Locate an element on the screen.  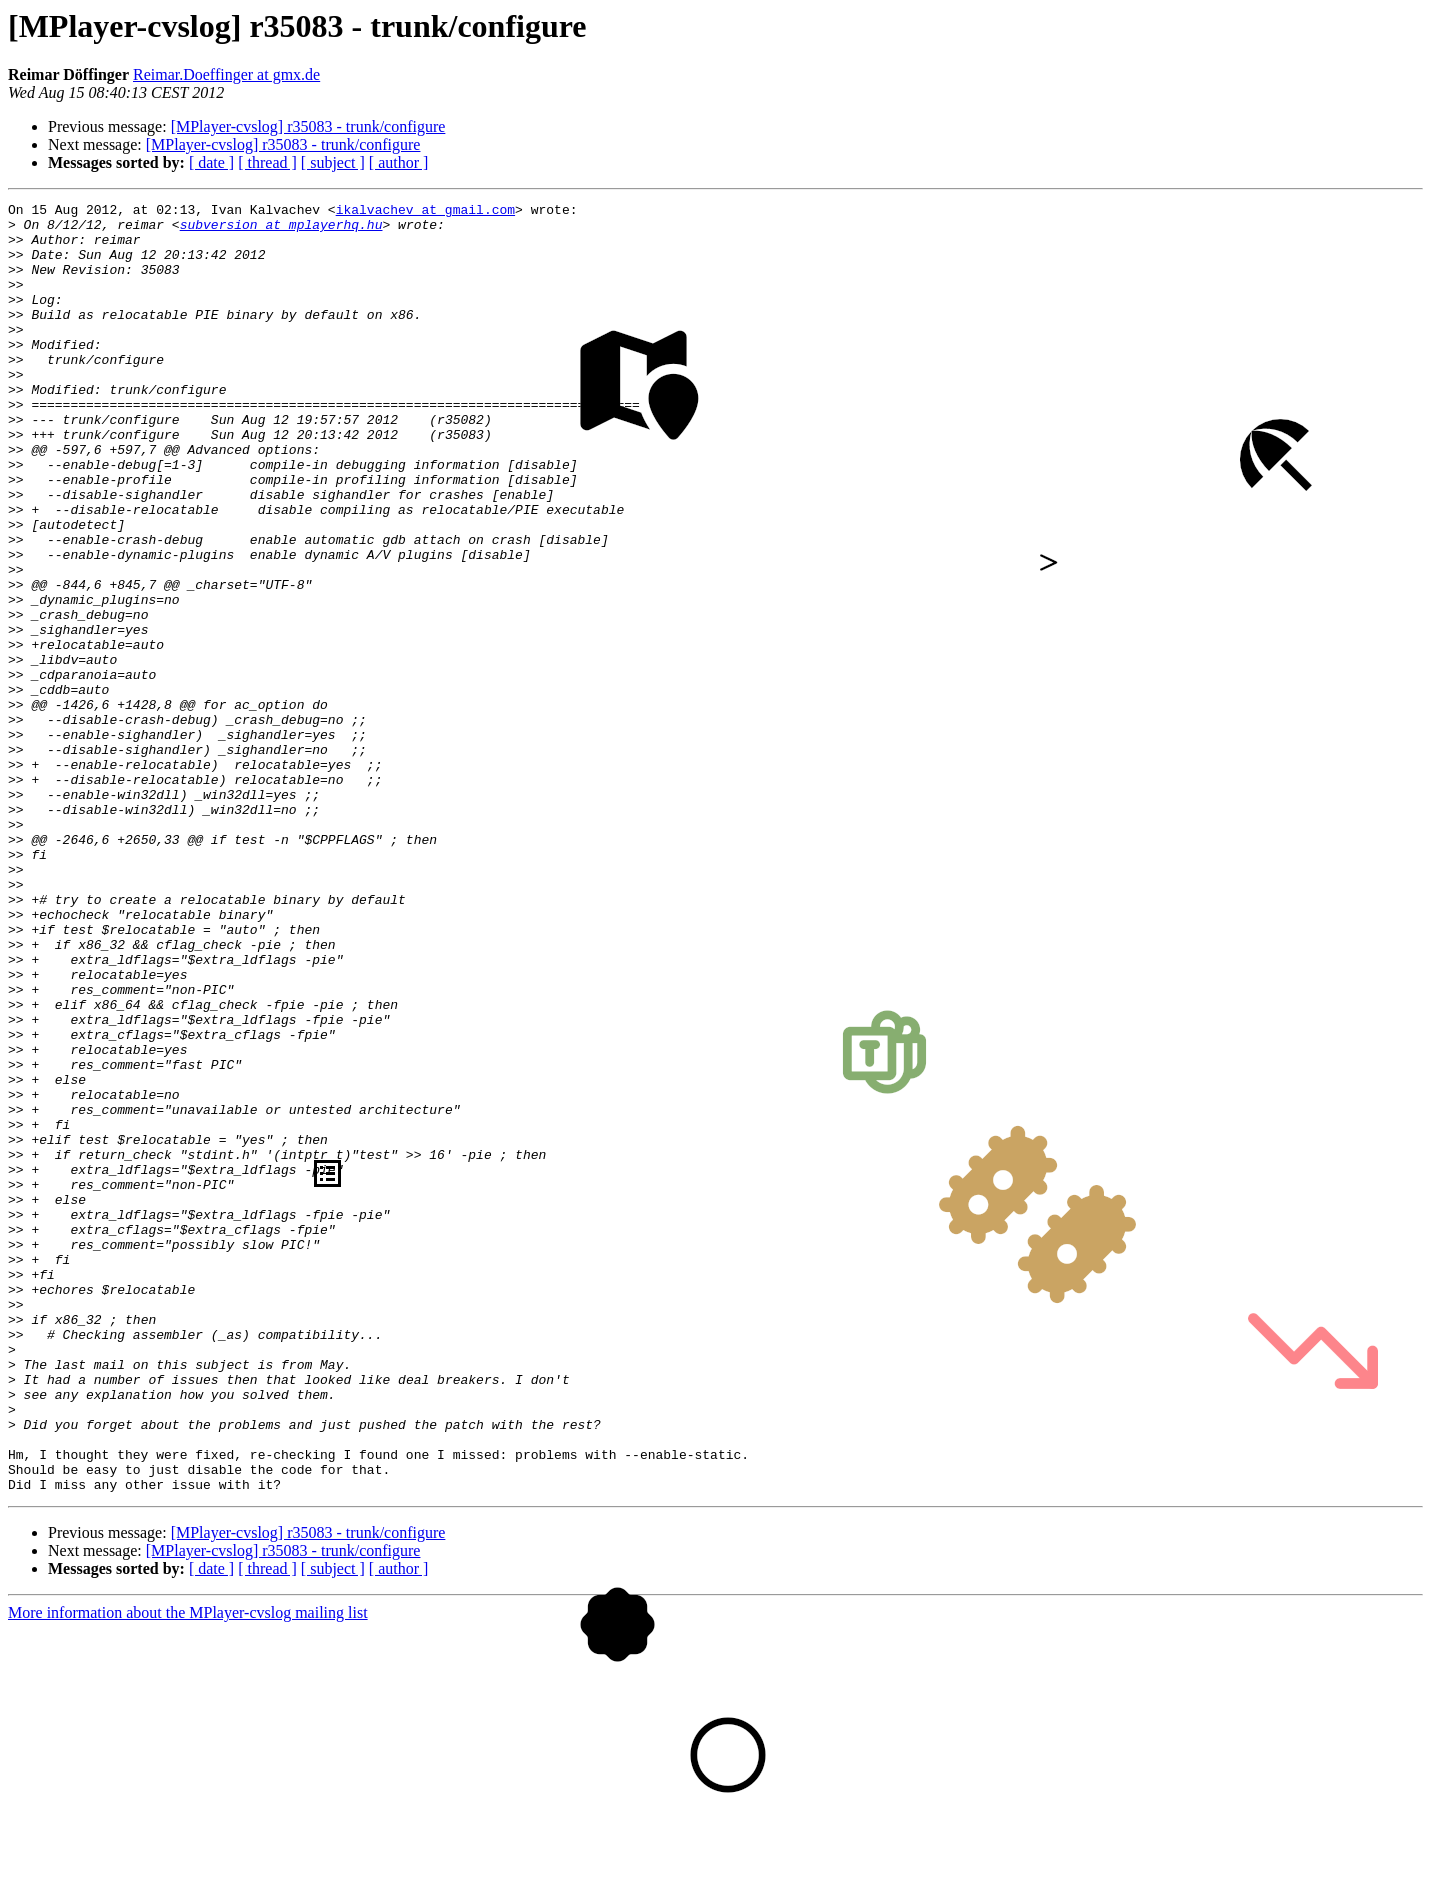
access beach or vacation-related information is located at coordinates (1276, 455).